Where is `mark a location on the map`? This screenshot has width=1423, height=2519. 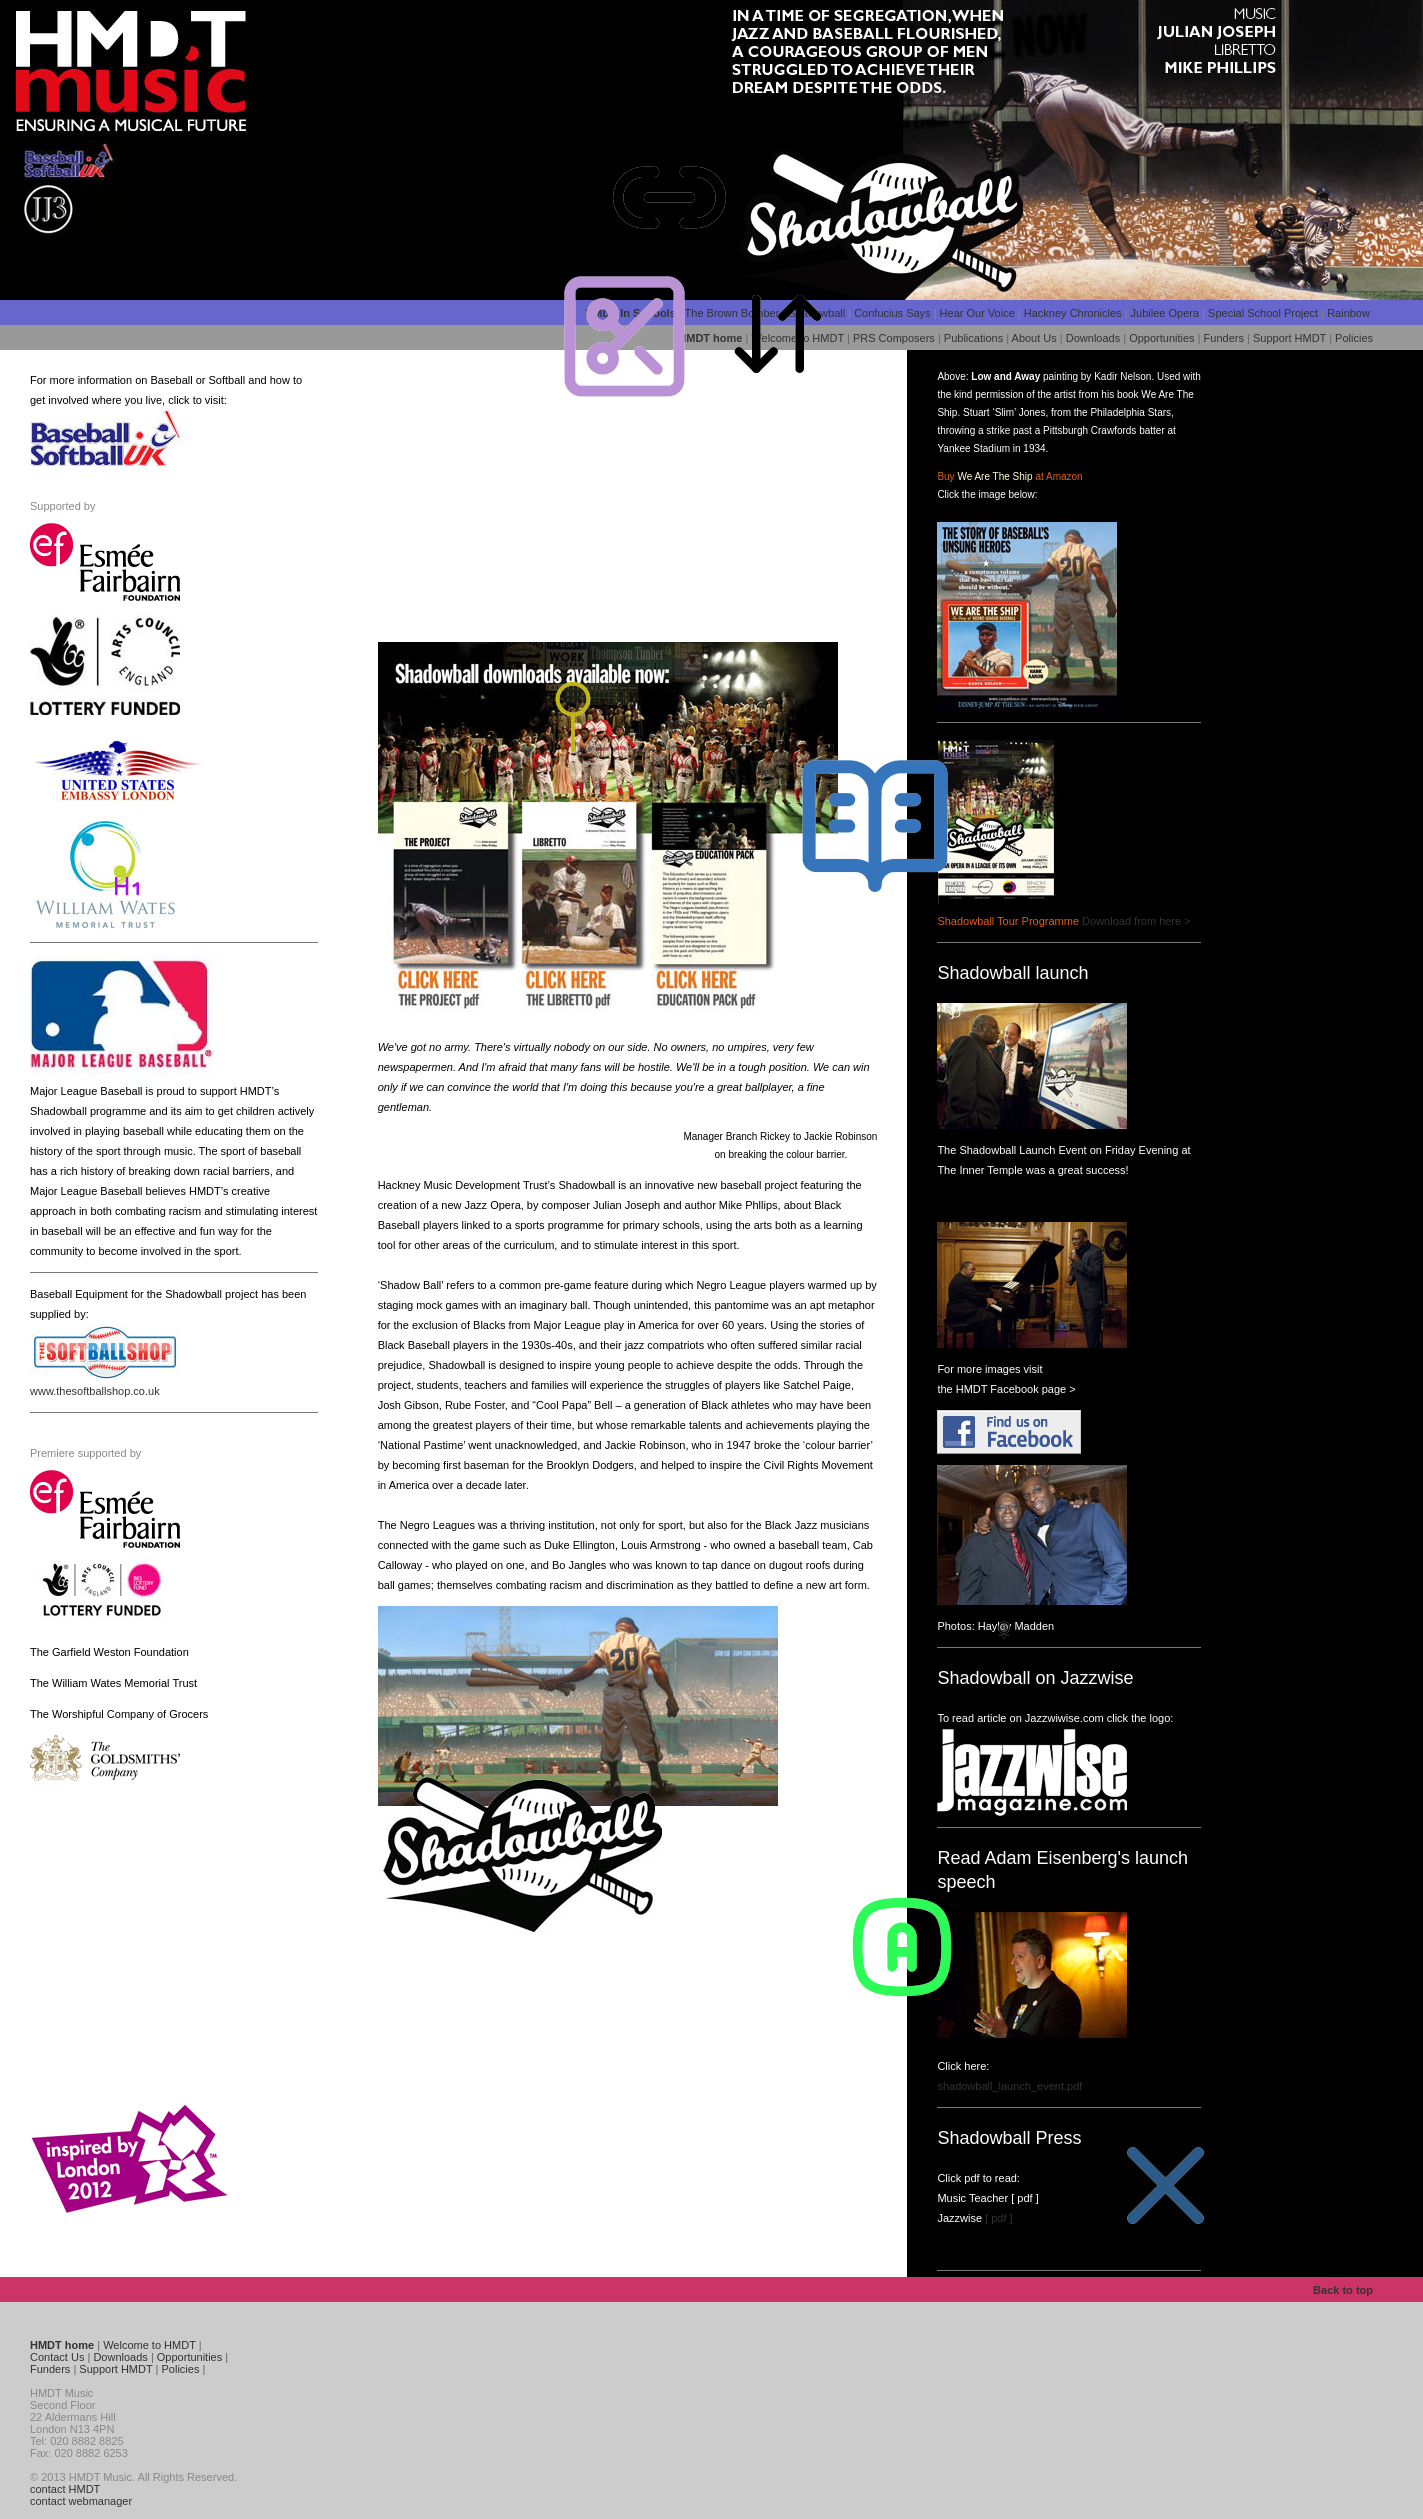 mark a location on the map is located at coordinates (573, 717).